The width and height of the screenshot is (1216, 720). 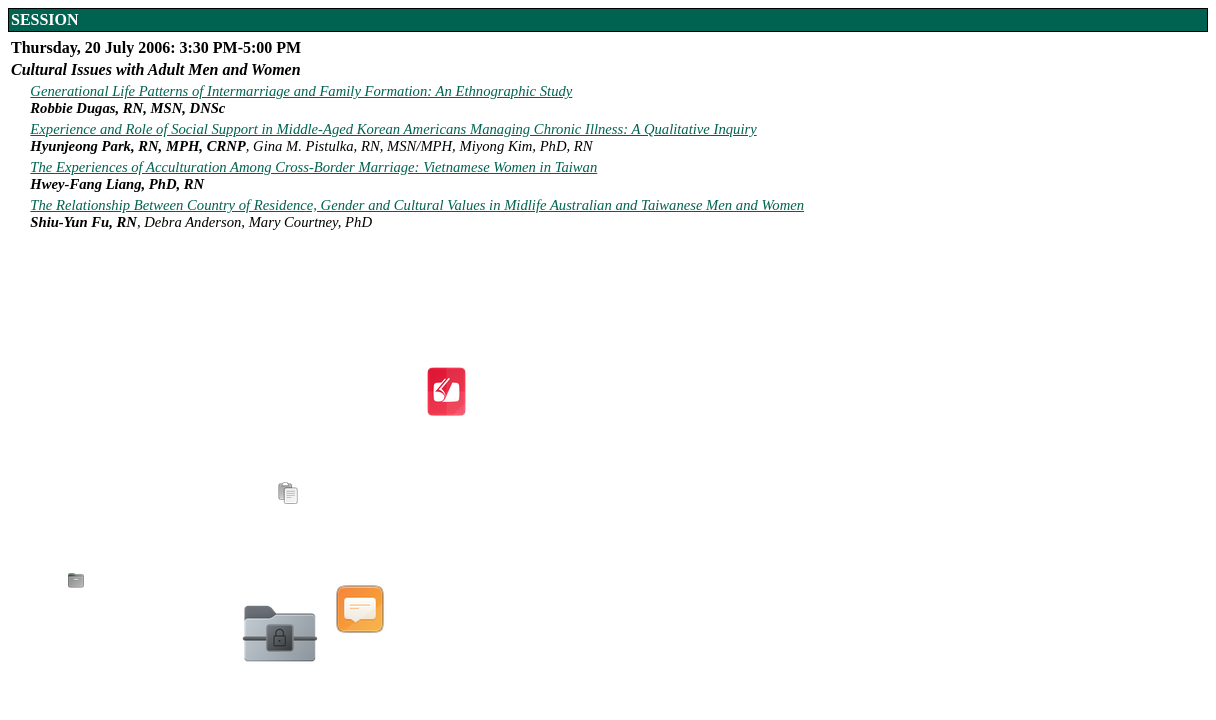 What do you see at coordinates (446, 391) in the screenshot?
I see `an eps vector file format` at bounding box center [446, 391].